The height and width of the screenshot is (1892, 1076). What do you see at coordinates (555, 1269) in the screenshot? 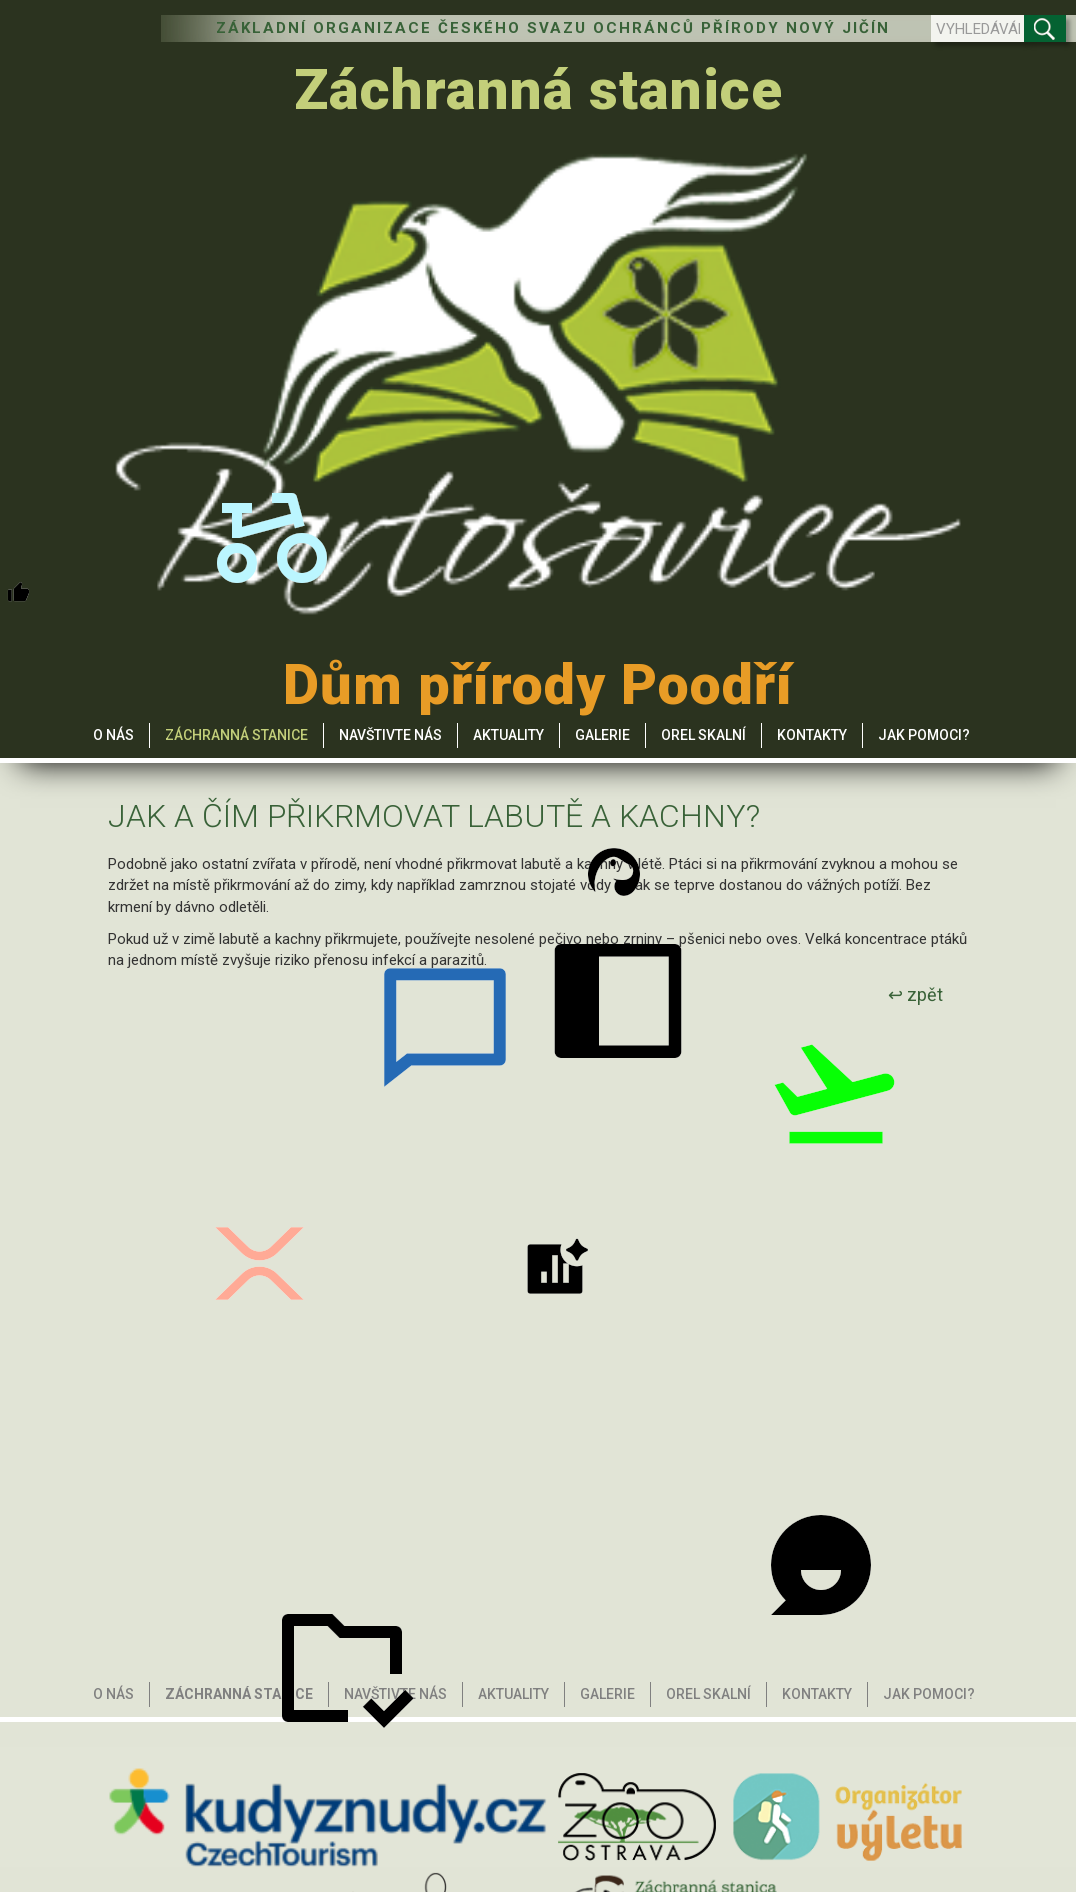
I see `view AI-powered analytics dashboard` at bounding box center [555, 1269].